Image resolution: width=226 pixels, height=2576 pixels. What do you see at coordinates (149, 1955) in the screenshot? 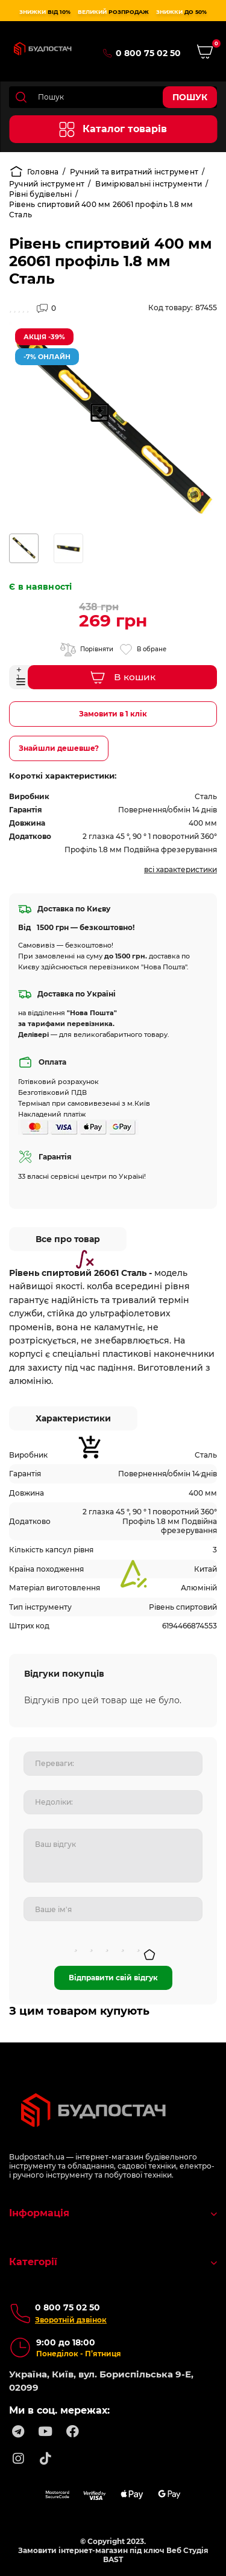
I see `pentagon shape indicator` at bounding box center [149, 1955].